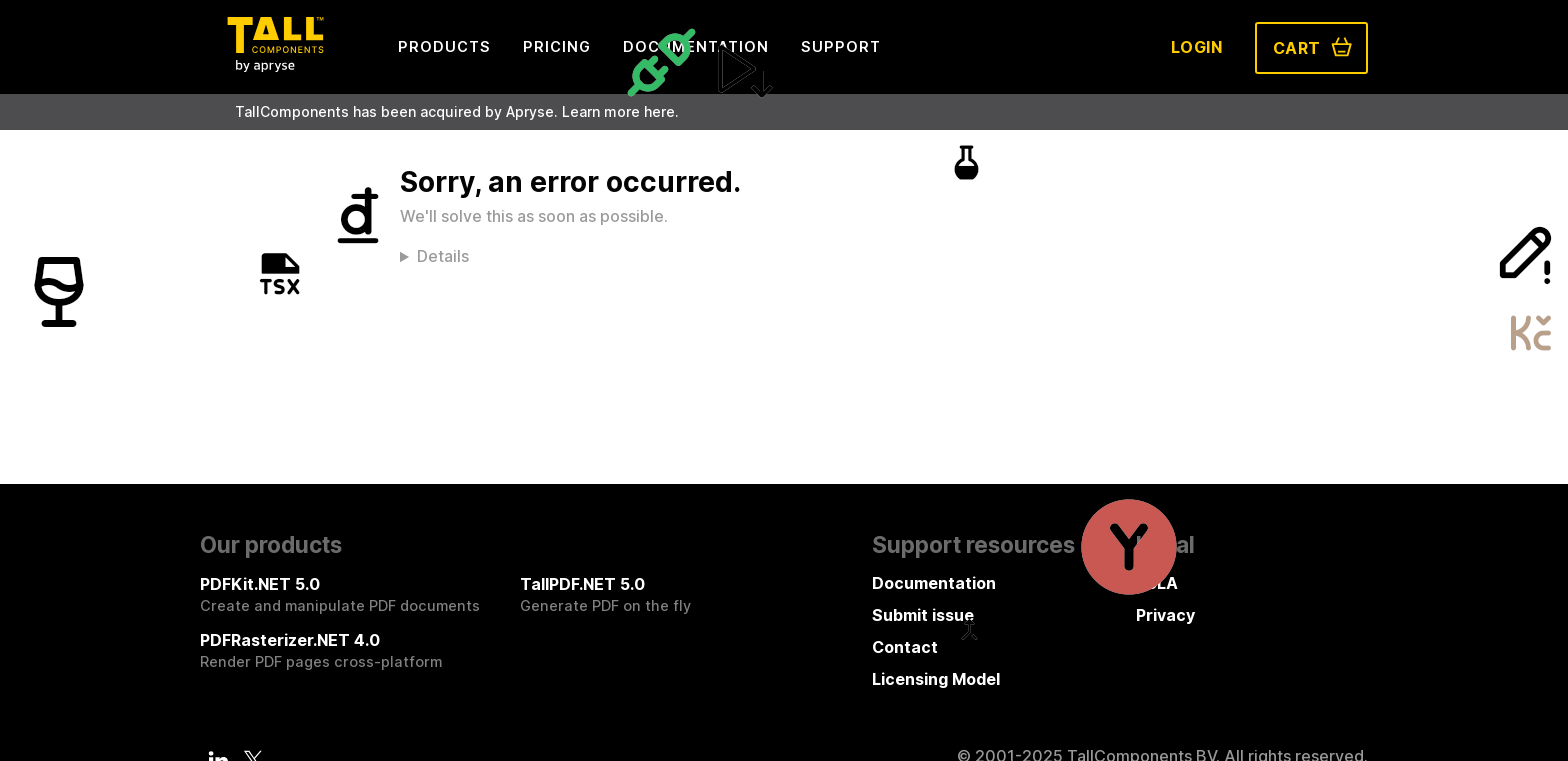  Describe the element at coordinates (969, 629) in the screenshot. I see `merge two active calls into a conference` at that location.